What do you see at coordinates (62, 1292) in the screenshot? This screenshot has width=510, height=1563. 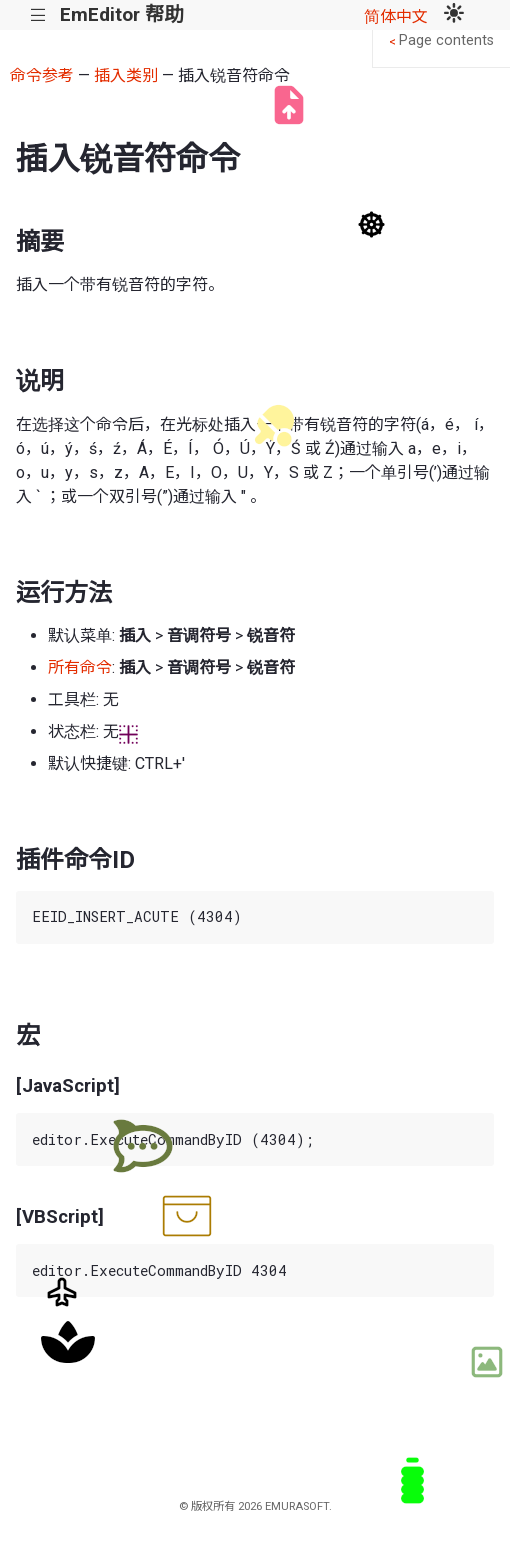 I see `enable airplane mode` at bounding box center [62, 1292].